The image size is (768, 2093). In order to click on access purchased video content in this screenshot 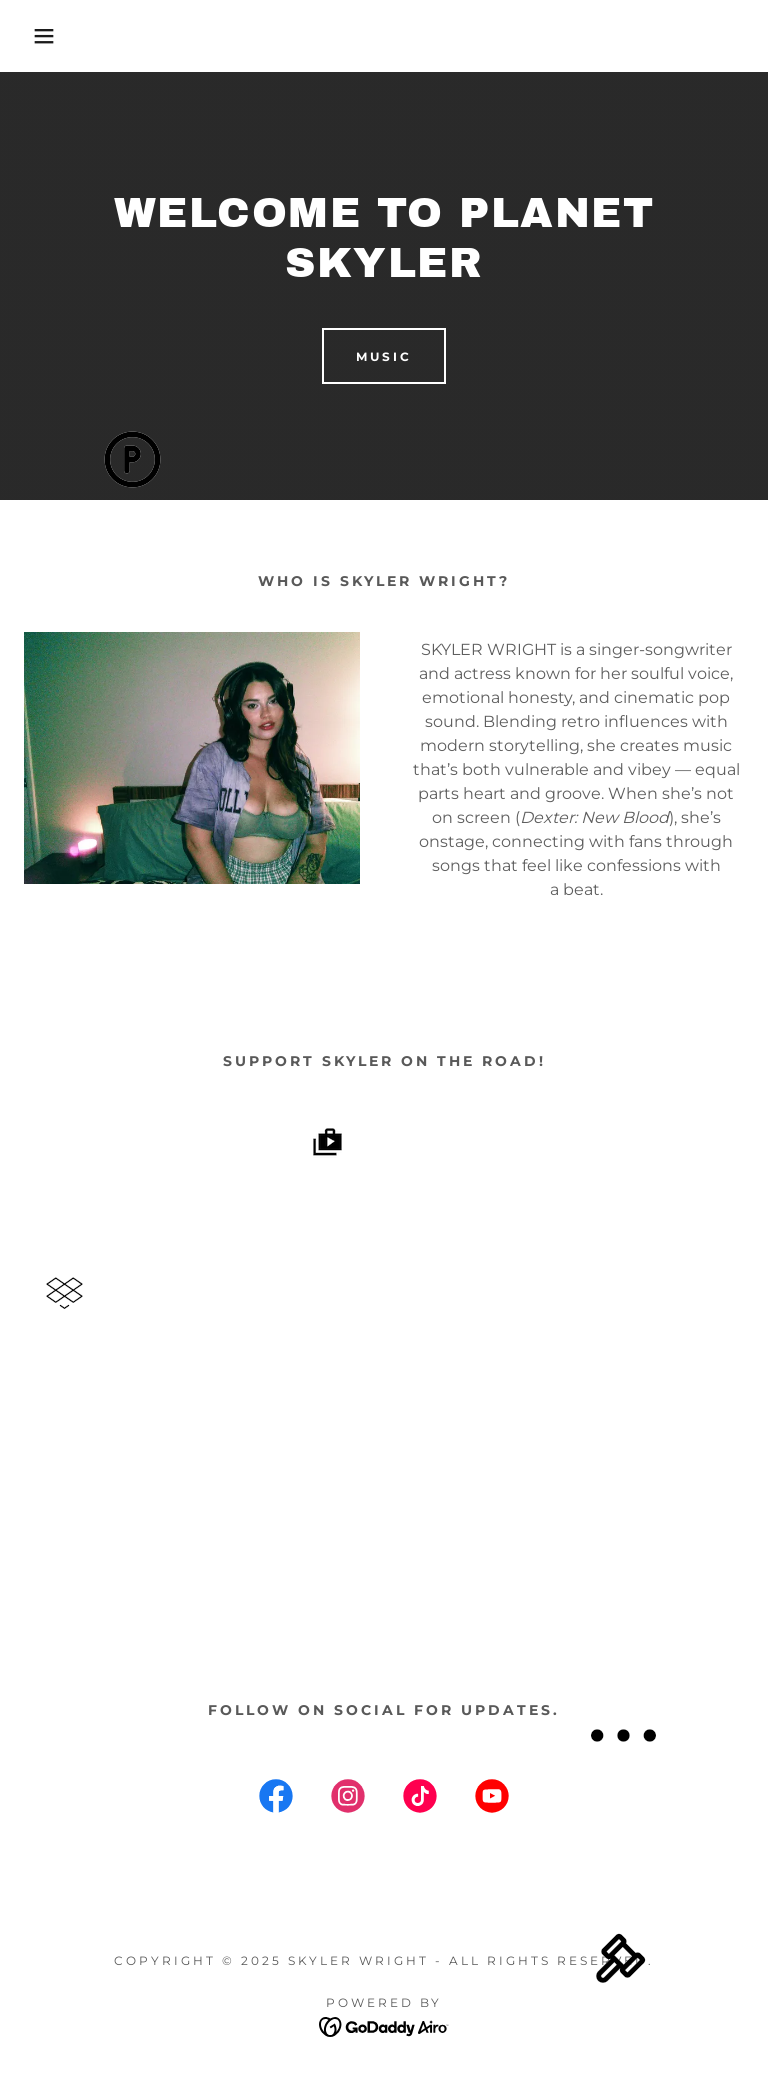, I will do `click(327, 1142)`.